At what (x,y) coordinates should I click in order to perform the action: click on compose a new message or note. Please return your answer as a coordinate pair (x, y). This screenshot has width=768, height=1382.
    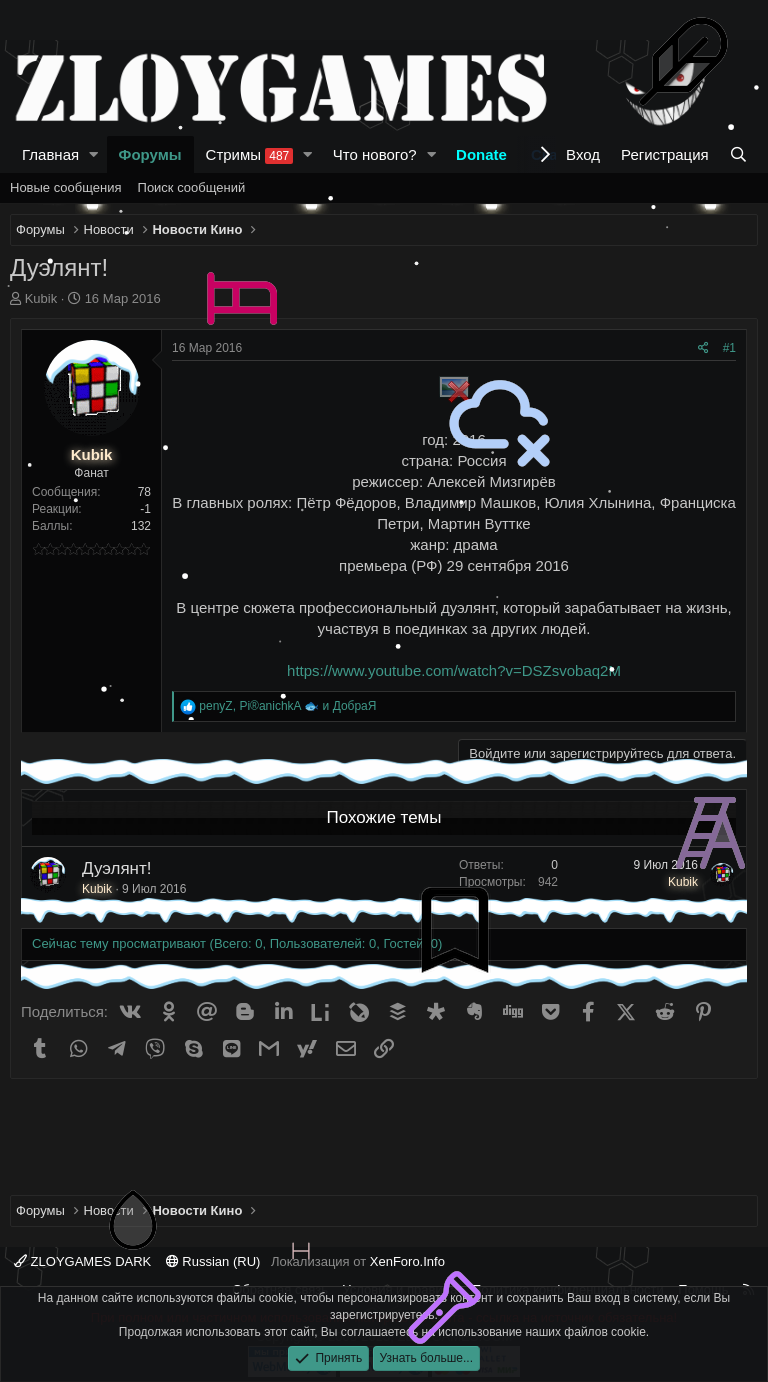
    Looking at the image, I should click on (682, 63).